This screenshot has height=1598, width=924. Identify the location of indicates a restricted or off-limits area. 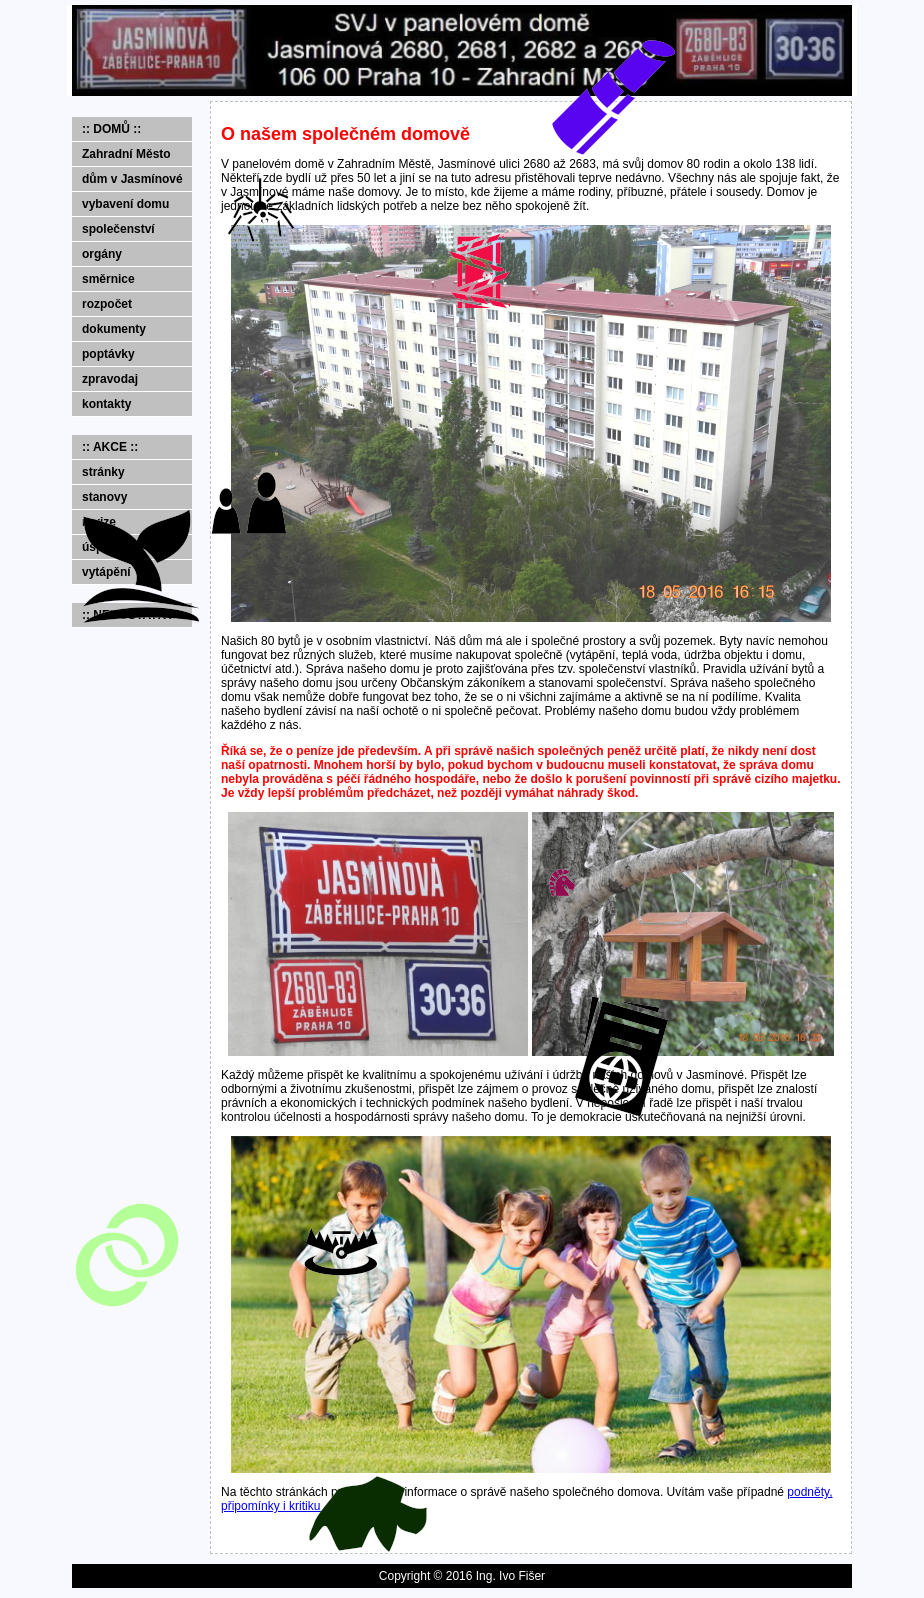
(479, 271).